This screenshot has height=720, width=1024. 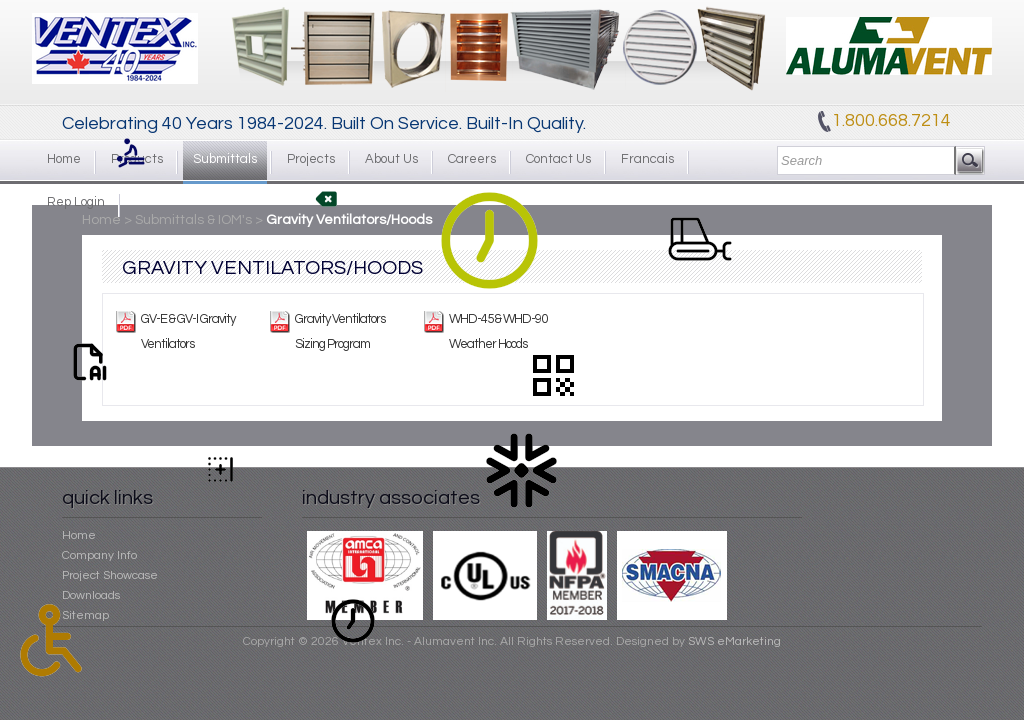 I want to click on connect to Snowflake data platform, so click(x=521, y=470).